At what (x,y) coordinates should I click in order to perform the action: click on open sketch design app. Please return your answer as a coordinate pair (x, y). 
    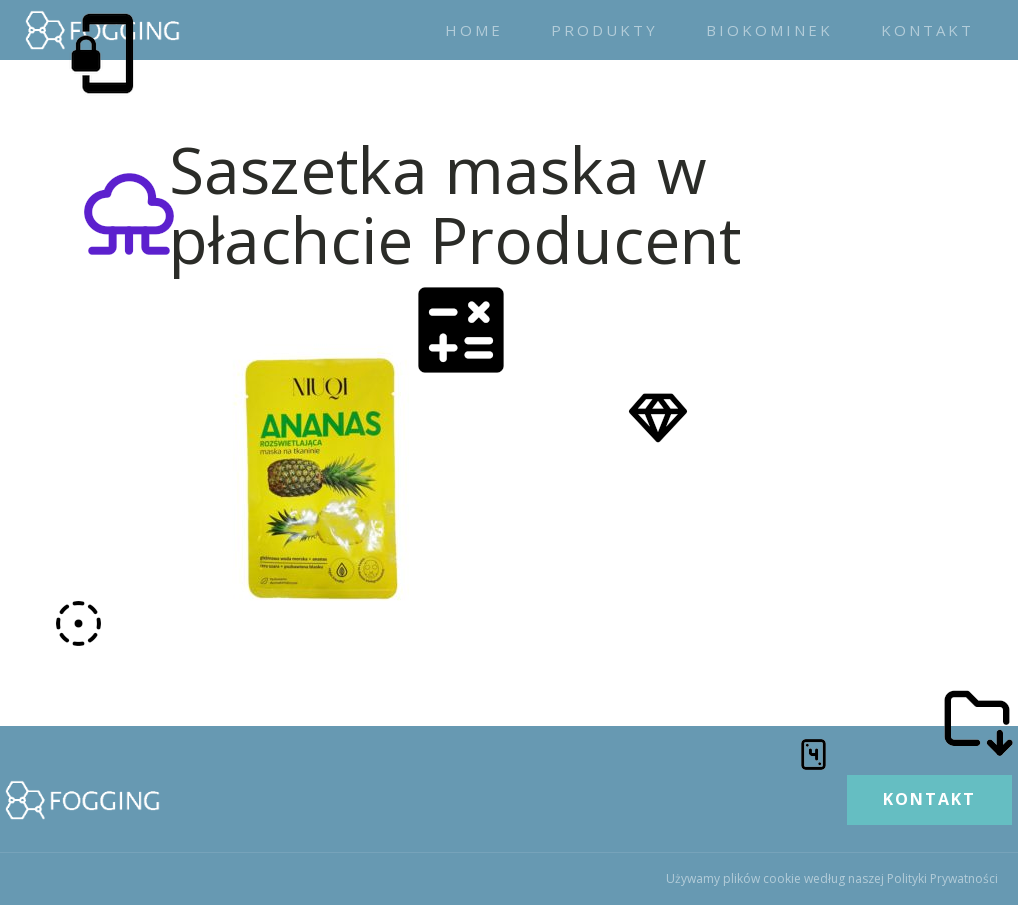
    Looking at the image, I should click on (658, 417).